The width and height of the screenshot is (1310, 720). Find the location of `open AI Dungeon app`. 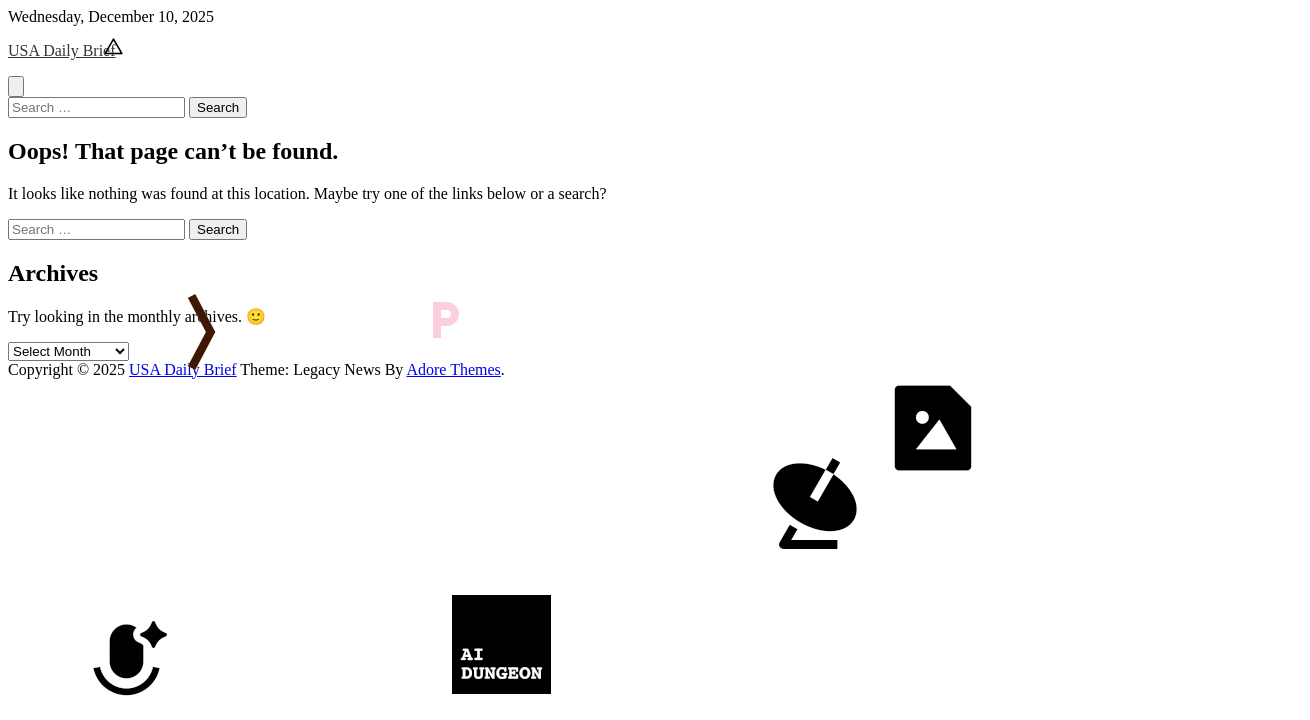

open AI Dungeon app is located at coordinates (501, 644).